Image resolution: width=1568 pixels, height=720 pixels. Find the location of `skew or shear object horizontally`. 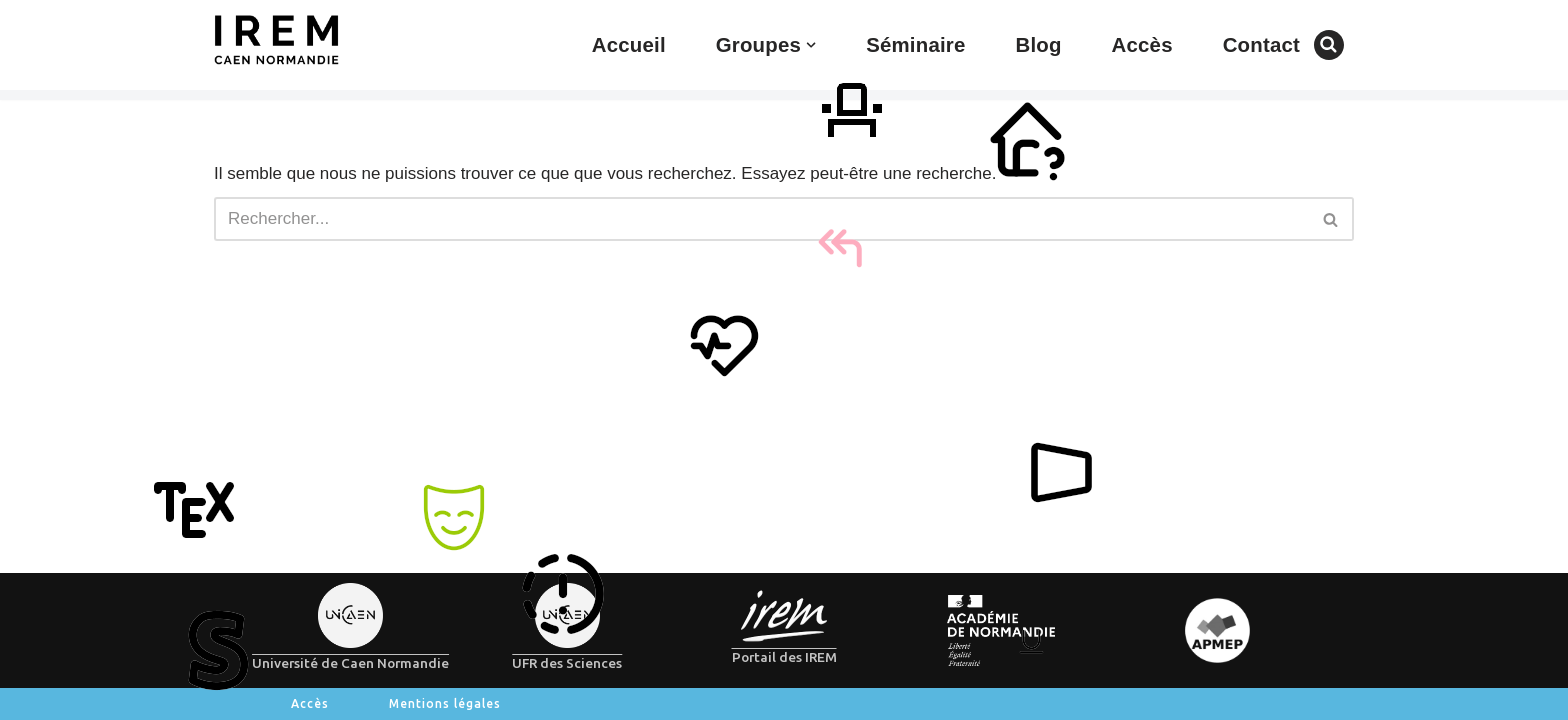

skew or shear object horizontally is located at coordinates (1061, 472).